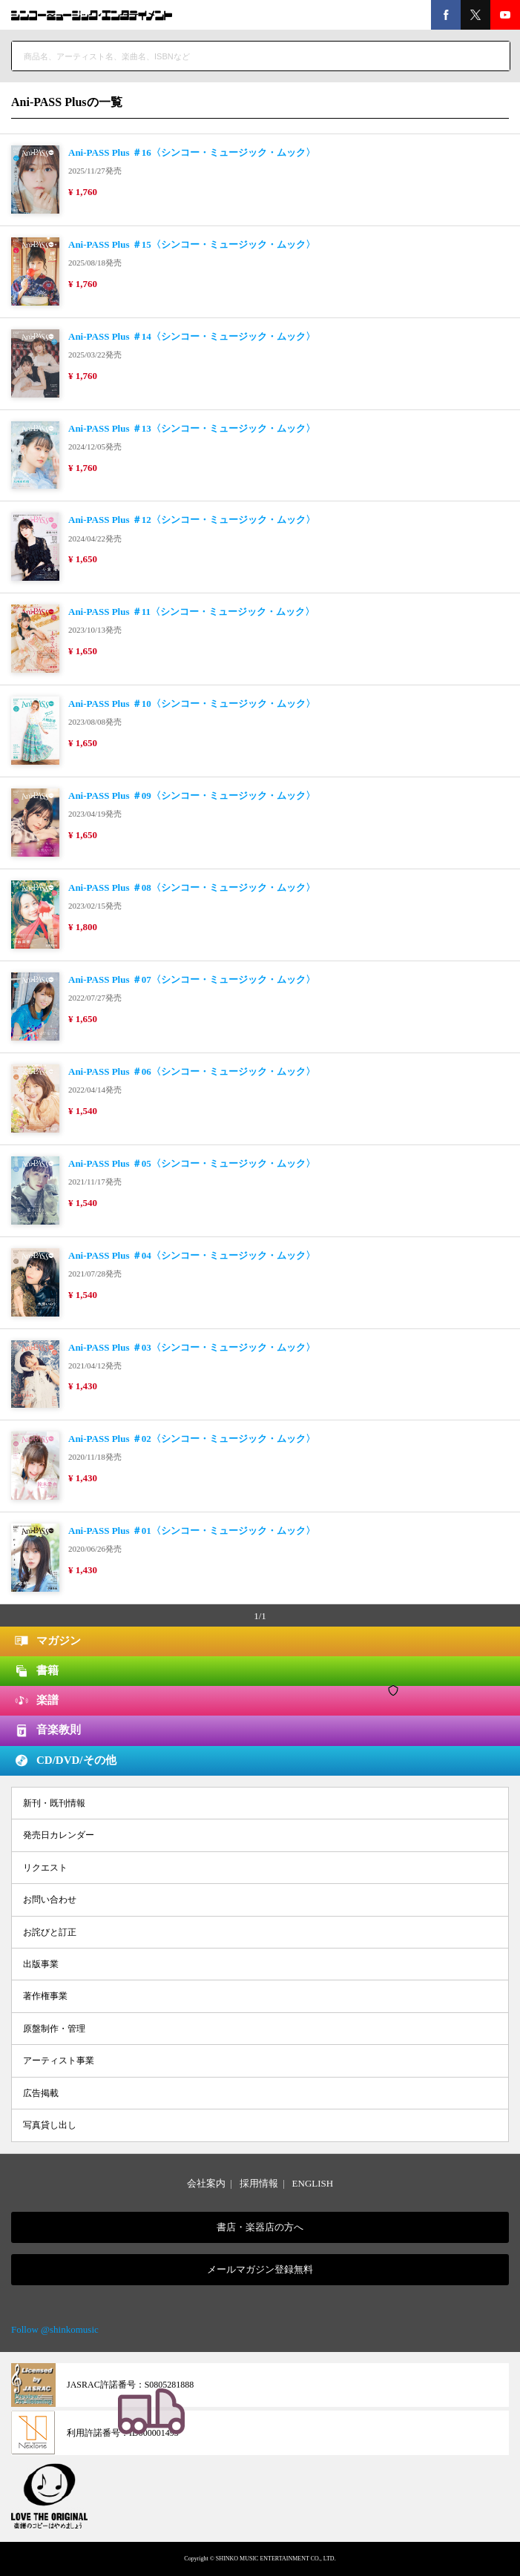 Image resolution: width=520 pixels, height=2576 pixels. What do you see at coordinates (151, 2411) in the screenshot?
I see `track shipment or delivery status` at bounding box center [151, 2411].